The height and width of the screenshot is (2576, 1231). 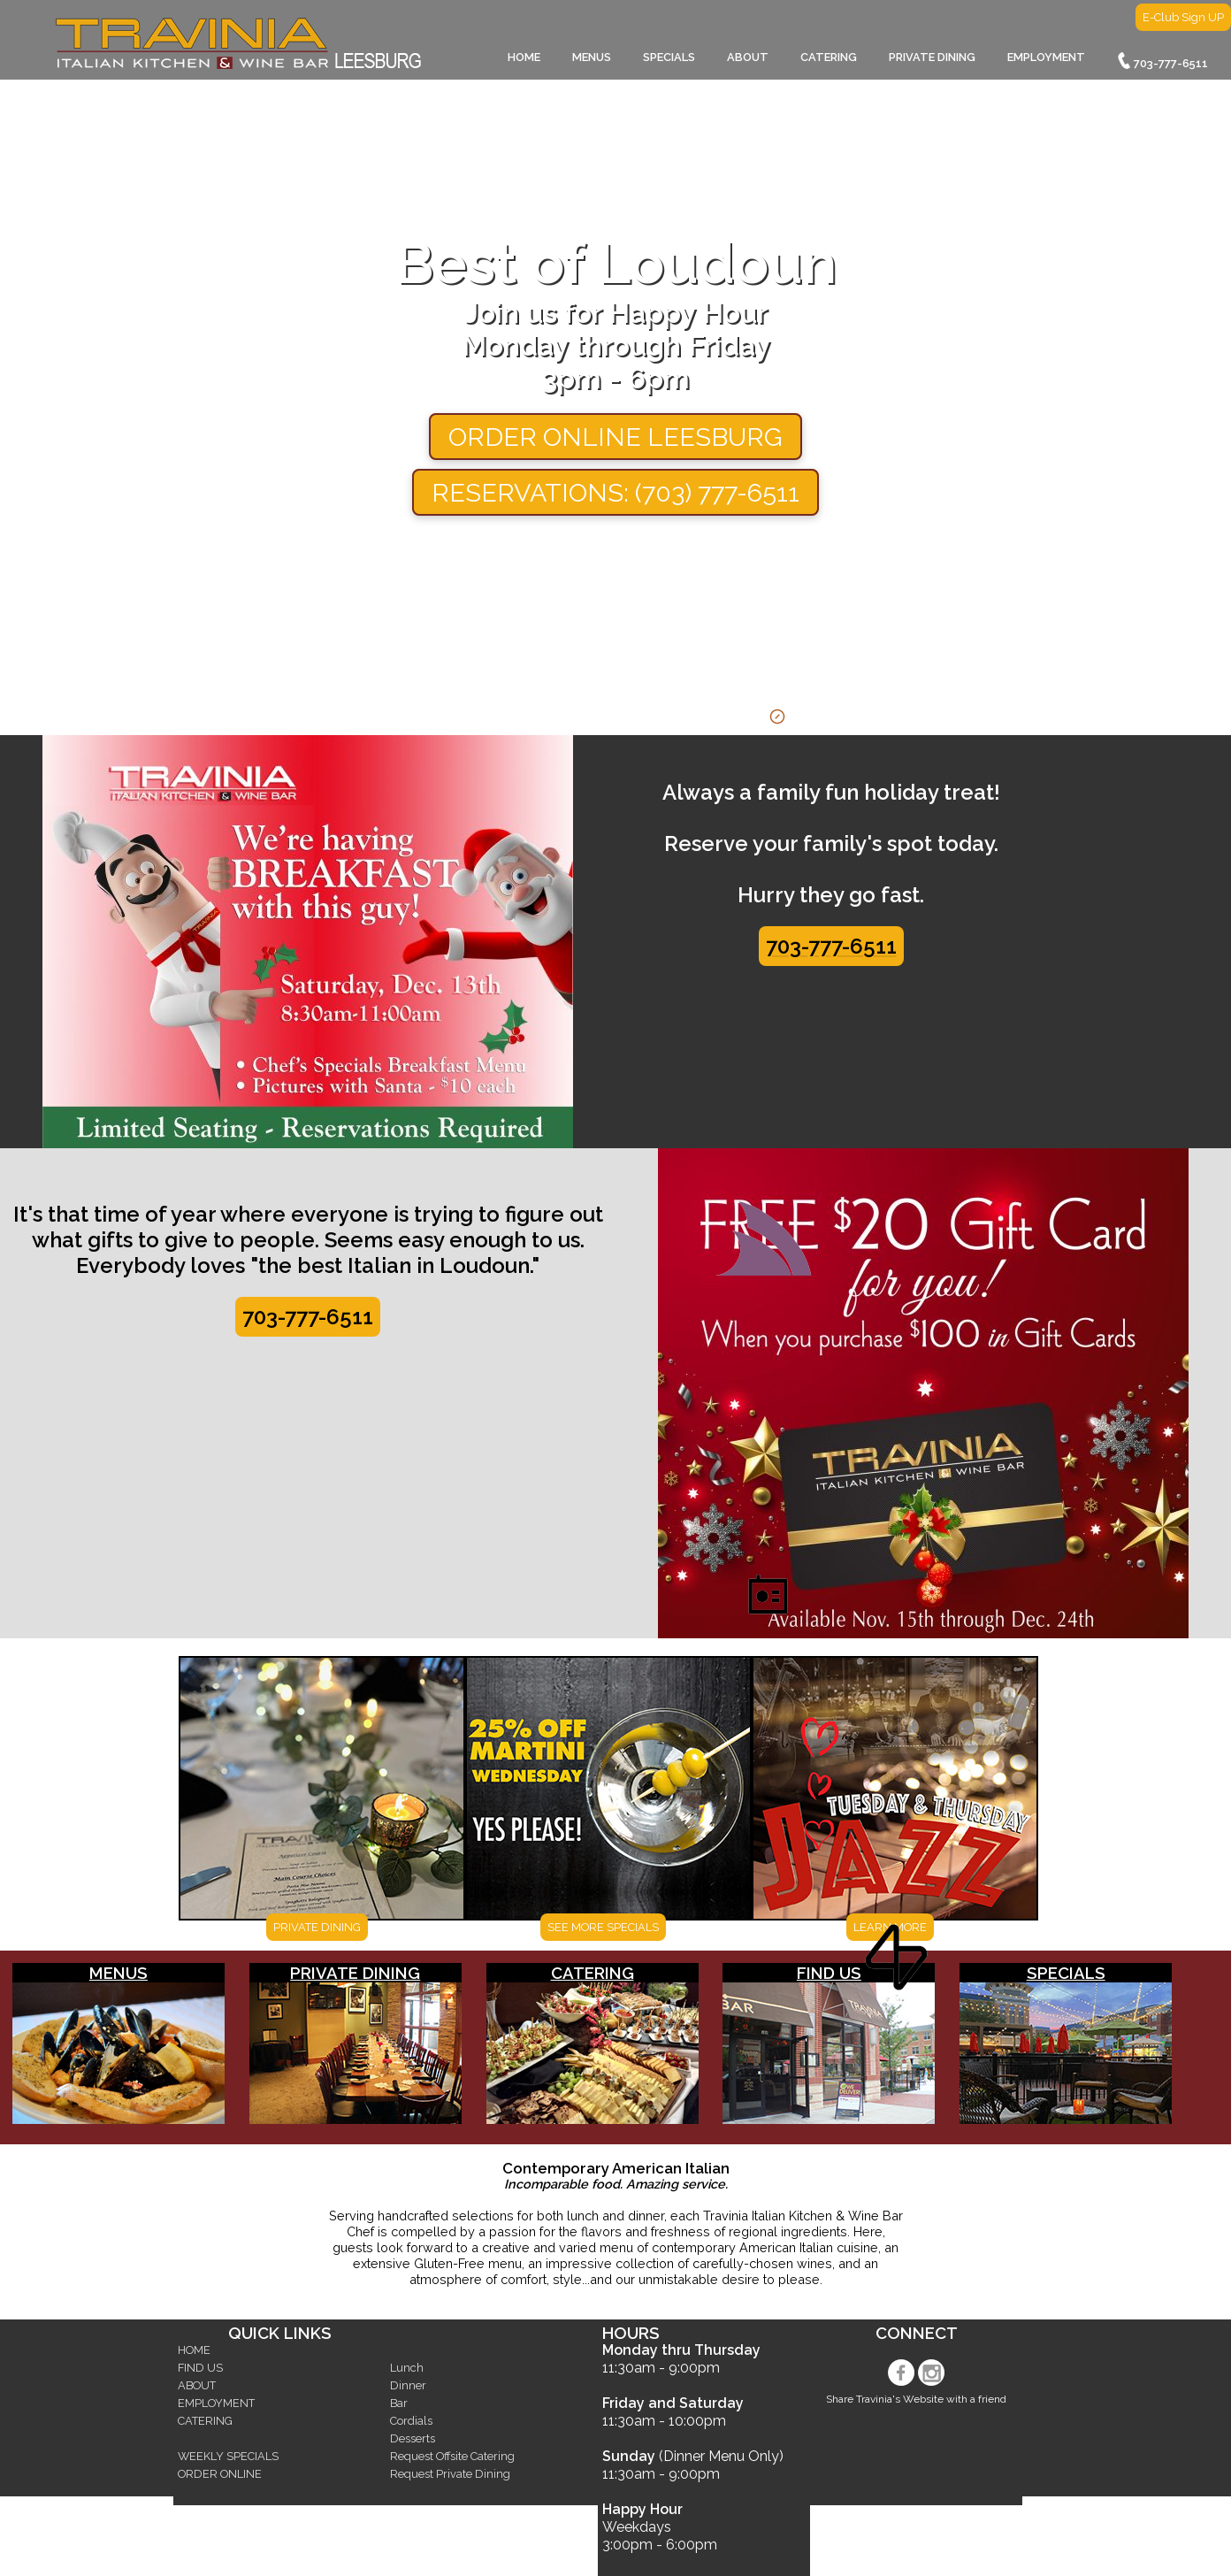 I want to click on supabase logo, so click(x=896, y=1957).